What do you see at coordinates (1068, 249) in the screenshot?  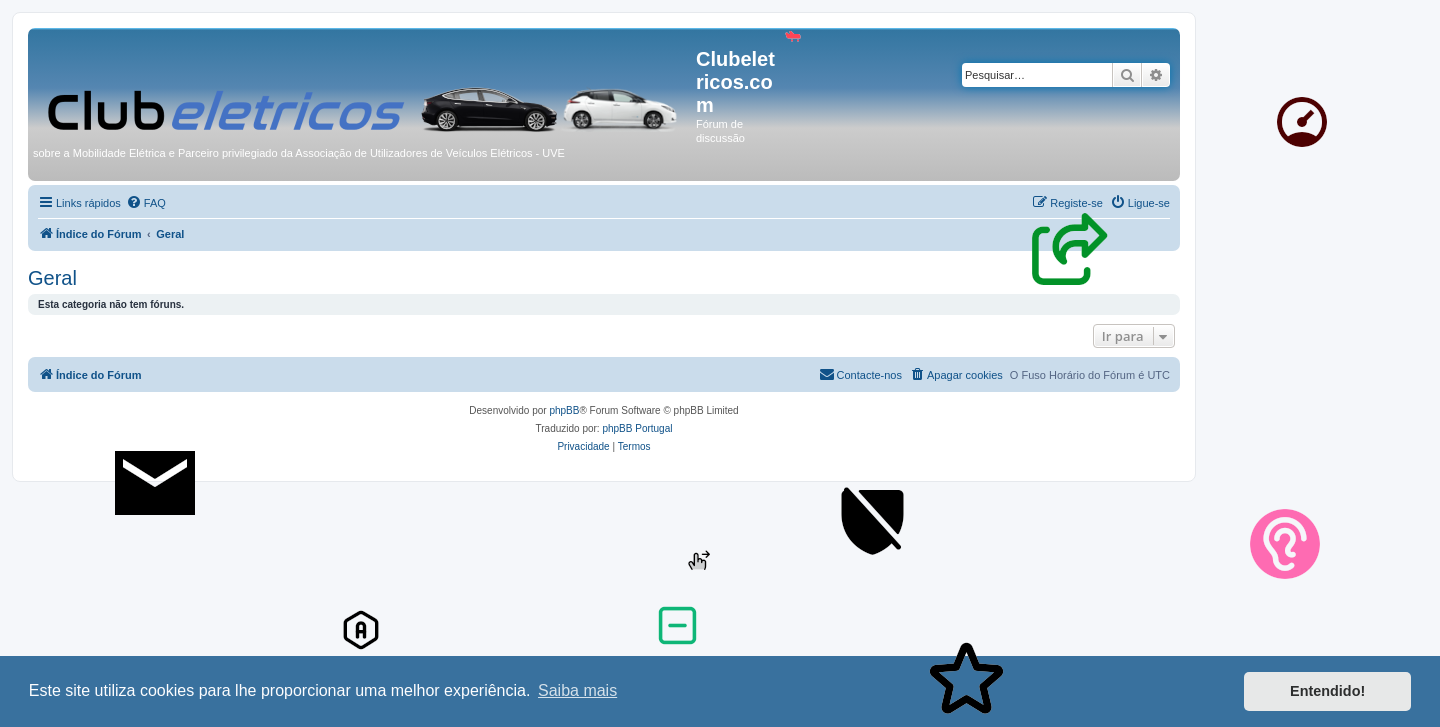 I see `share this content` at bounding box center [1068, 249].